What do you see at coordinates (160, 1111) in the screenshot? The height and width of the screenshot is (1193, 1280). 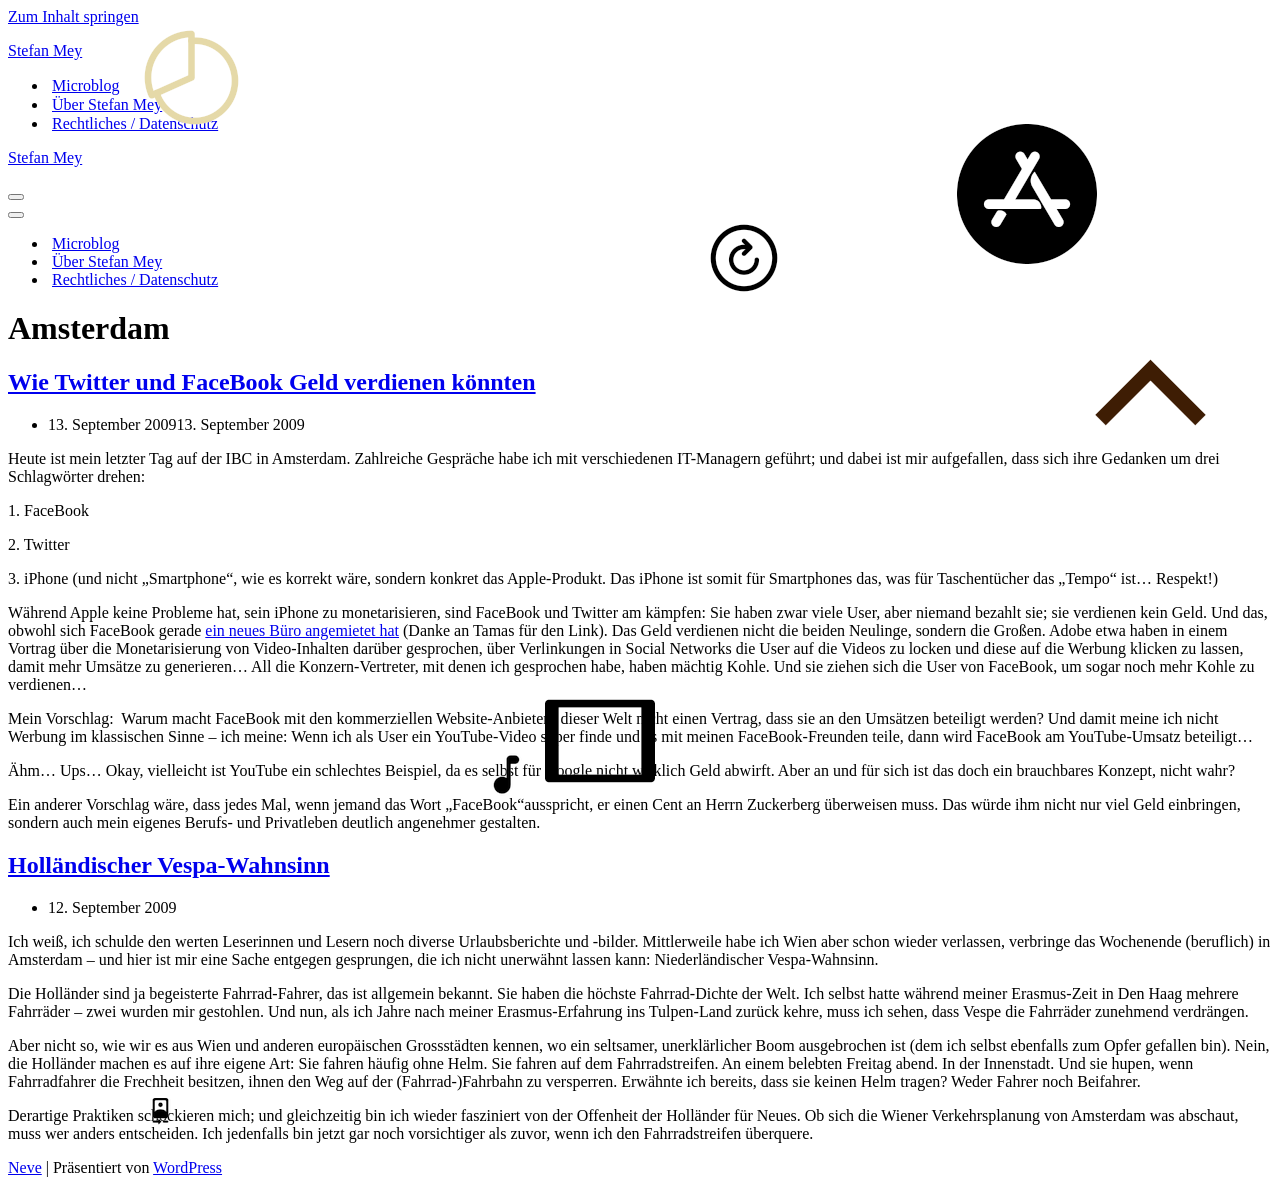 I see `switch to front-facing camera` at bounding box center [160, 1111].